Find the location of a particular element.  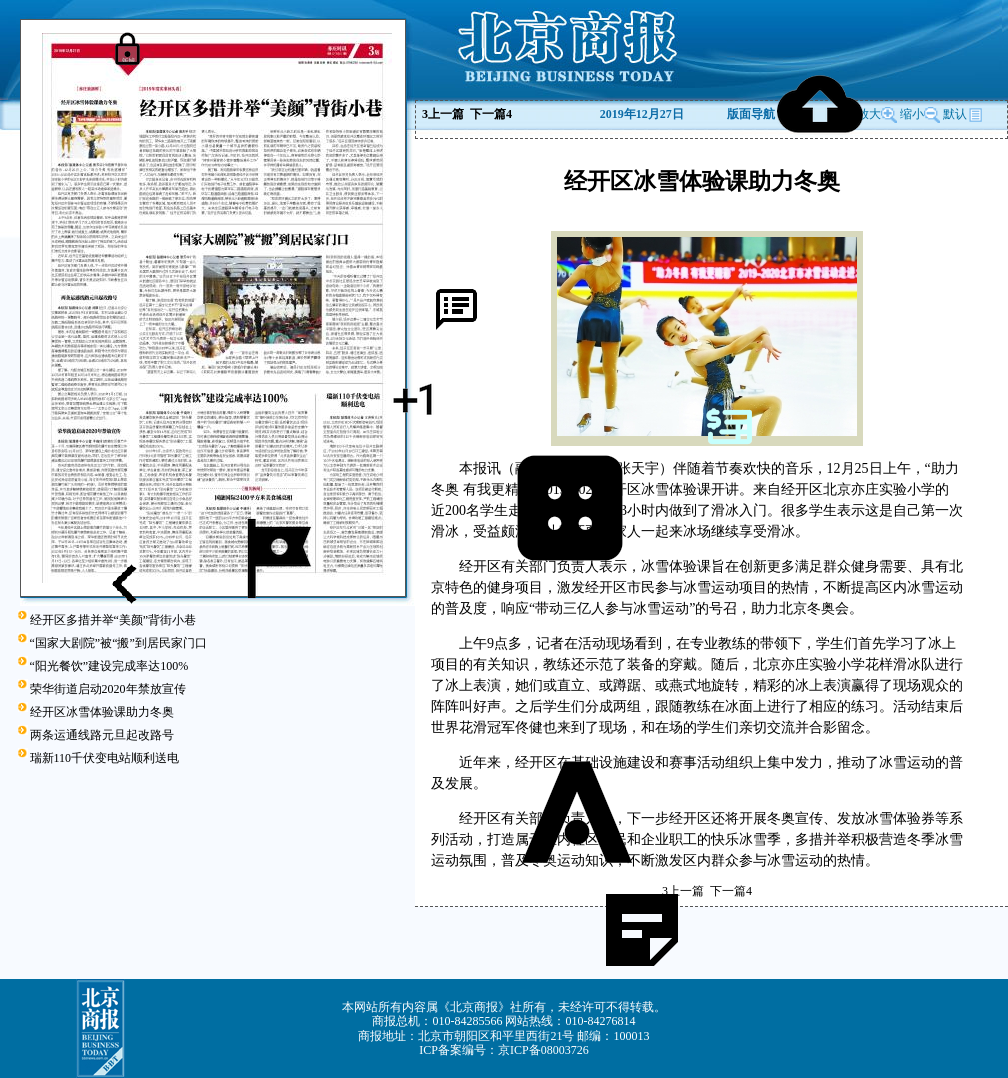

view invoice or billing details is located at coordinates (730, 427).